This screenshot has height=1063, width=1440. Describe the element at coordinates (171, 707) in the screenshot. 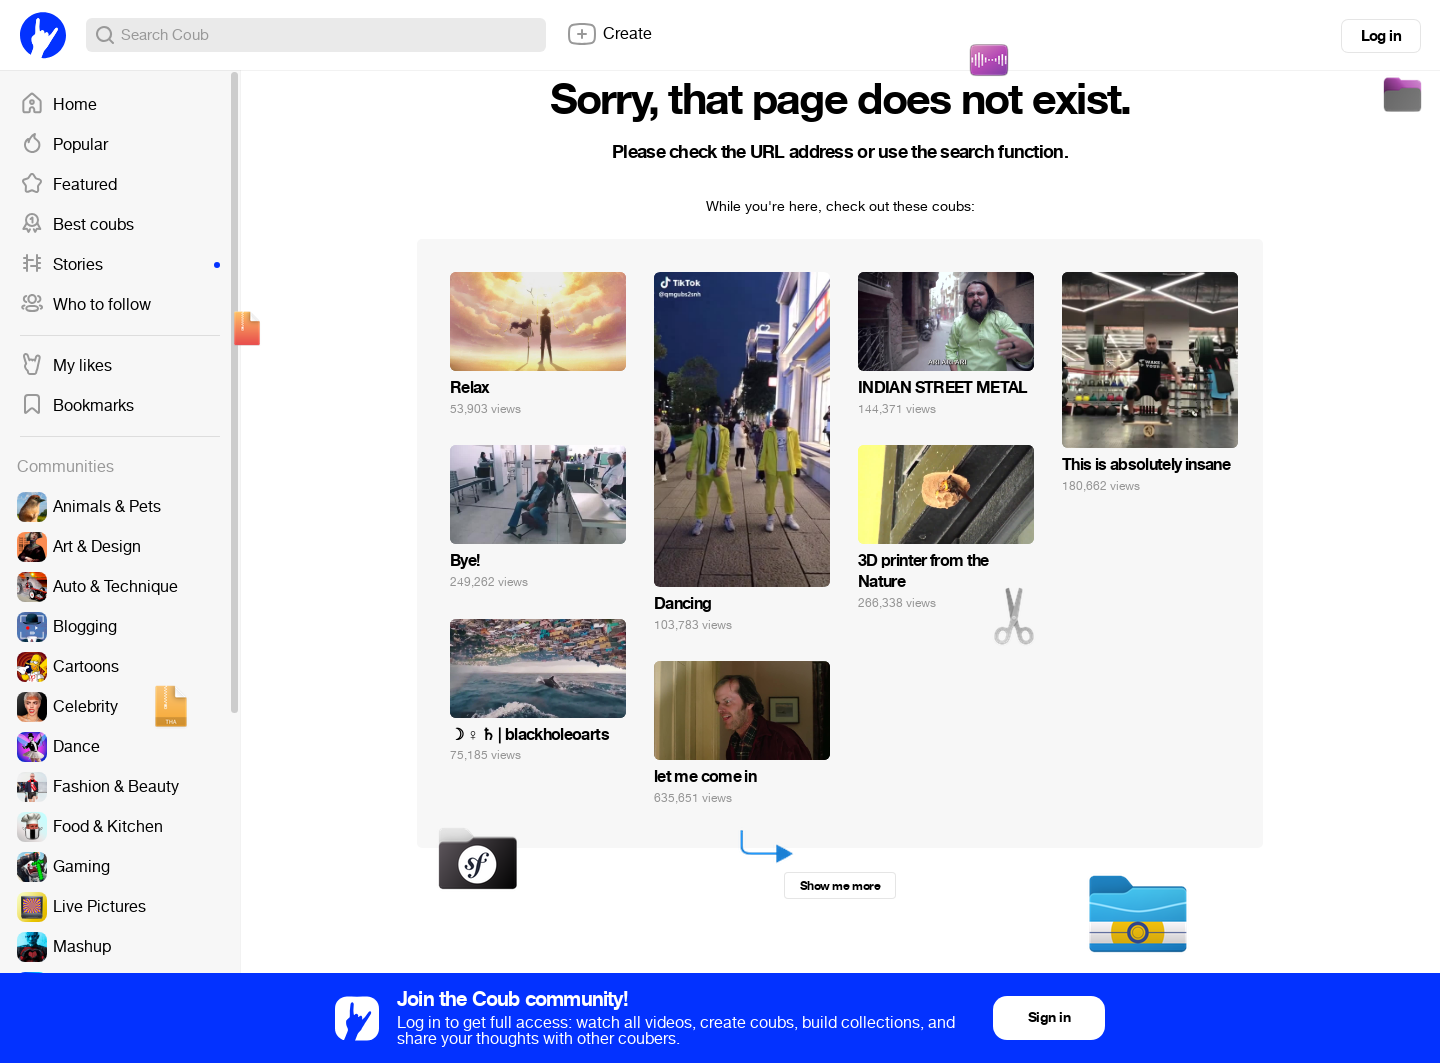

I see `a compressed archive file in THA format` at that location.